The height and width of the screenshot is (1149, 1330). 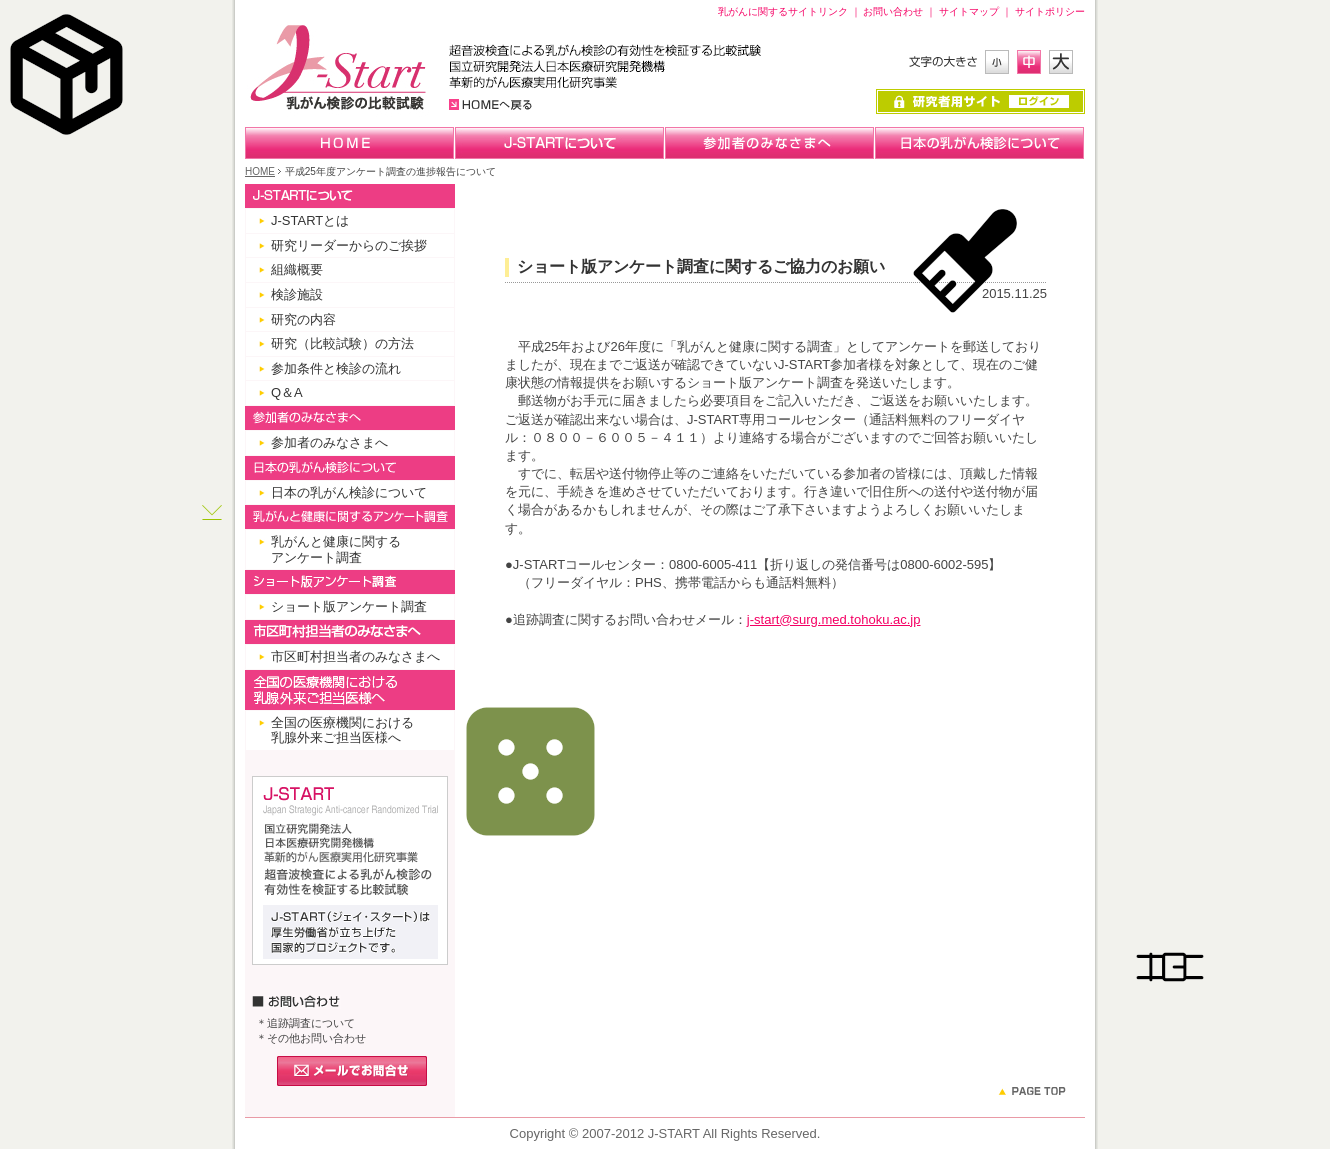 I want to click on adjust belt or strap settings, so click(x=1170, y=967).